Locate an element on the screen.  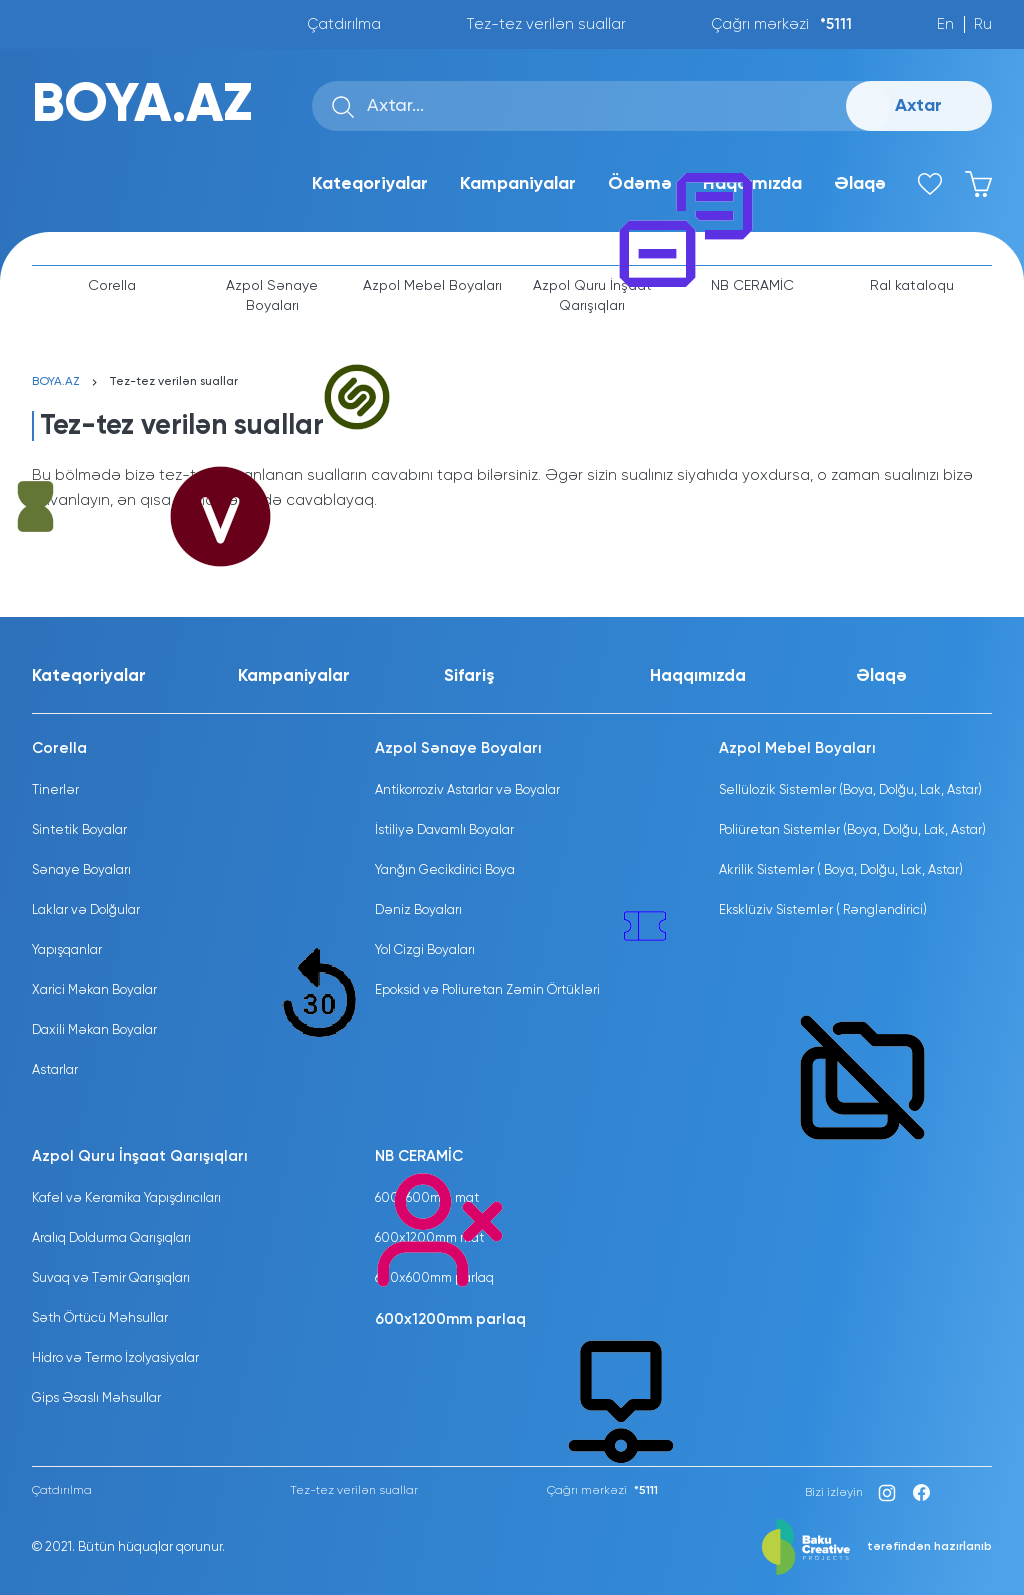
indicates loading or processing in progress is located at coordinates (35, 506).